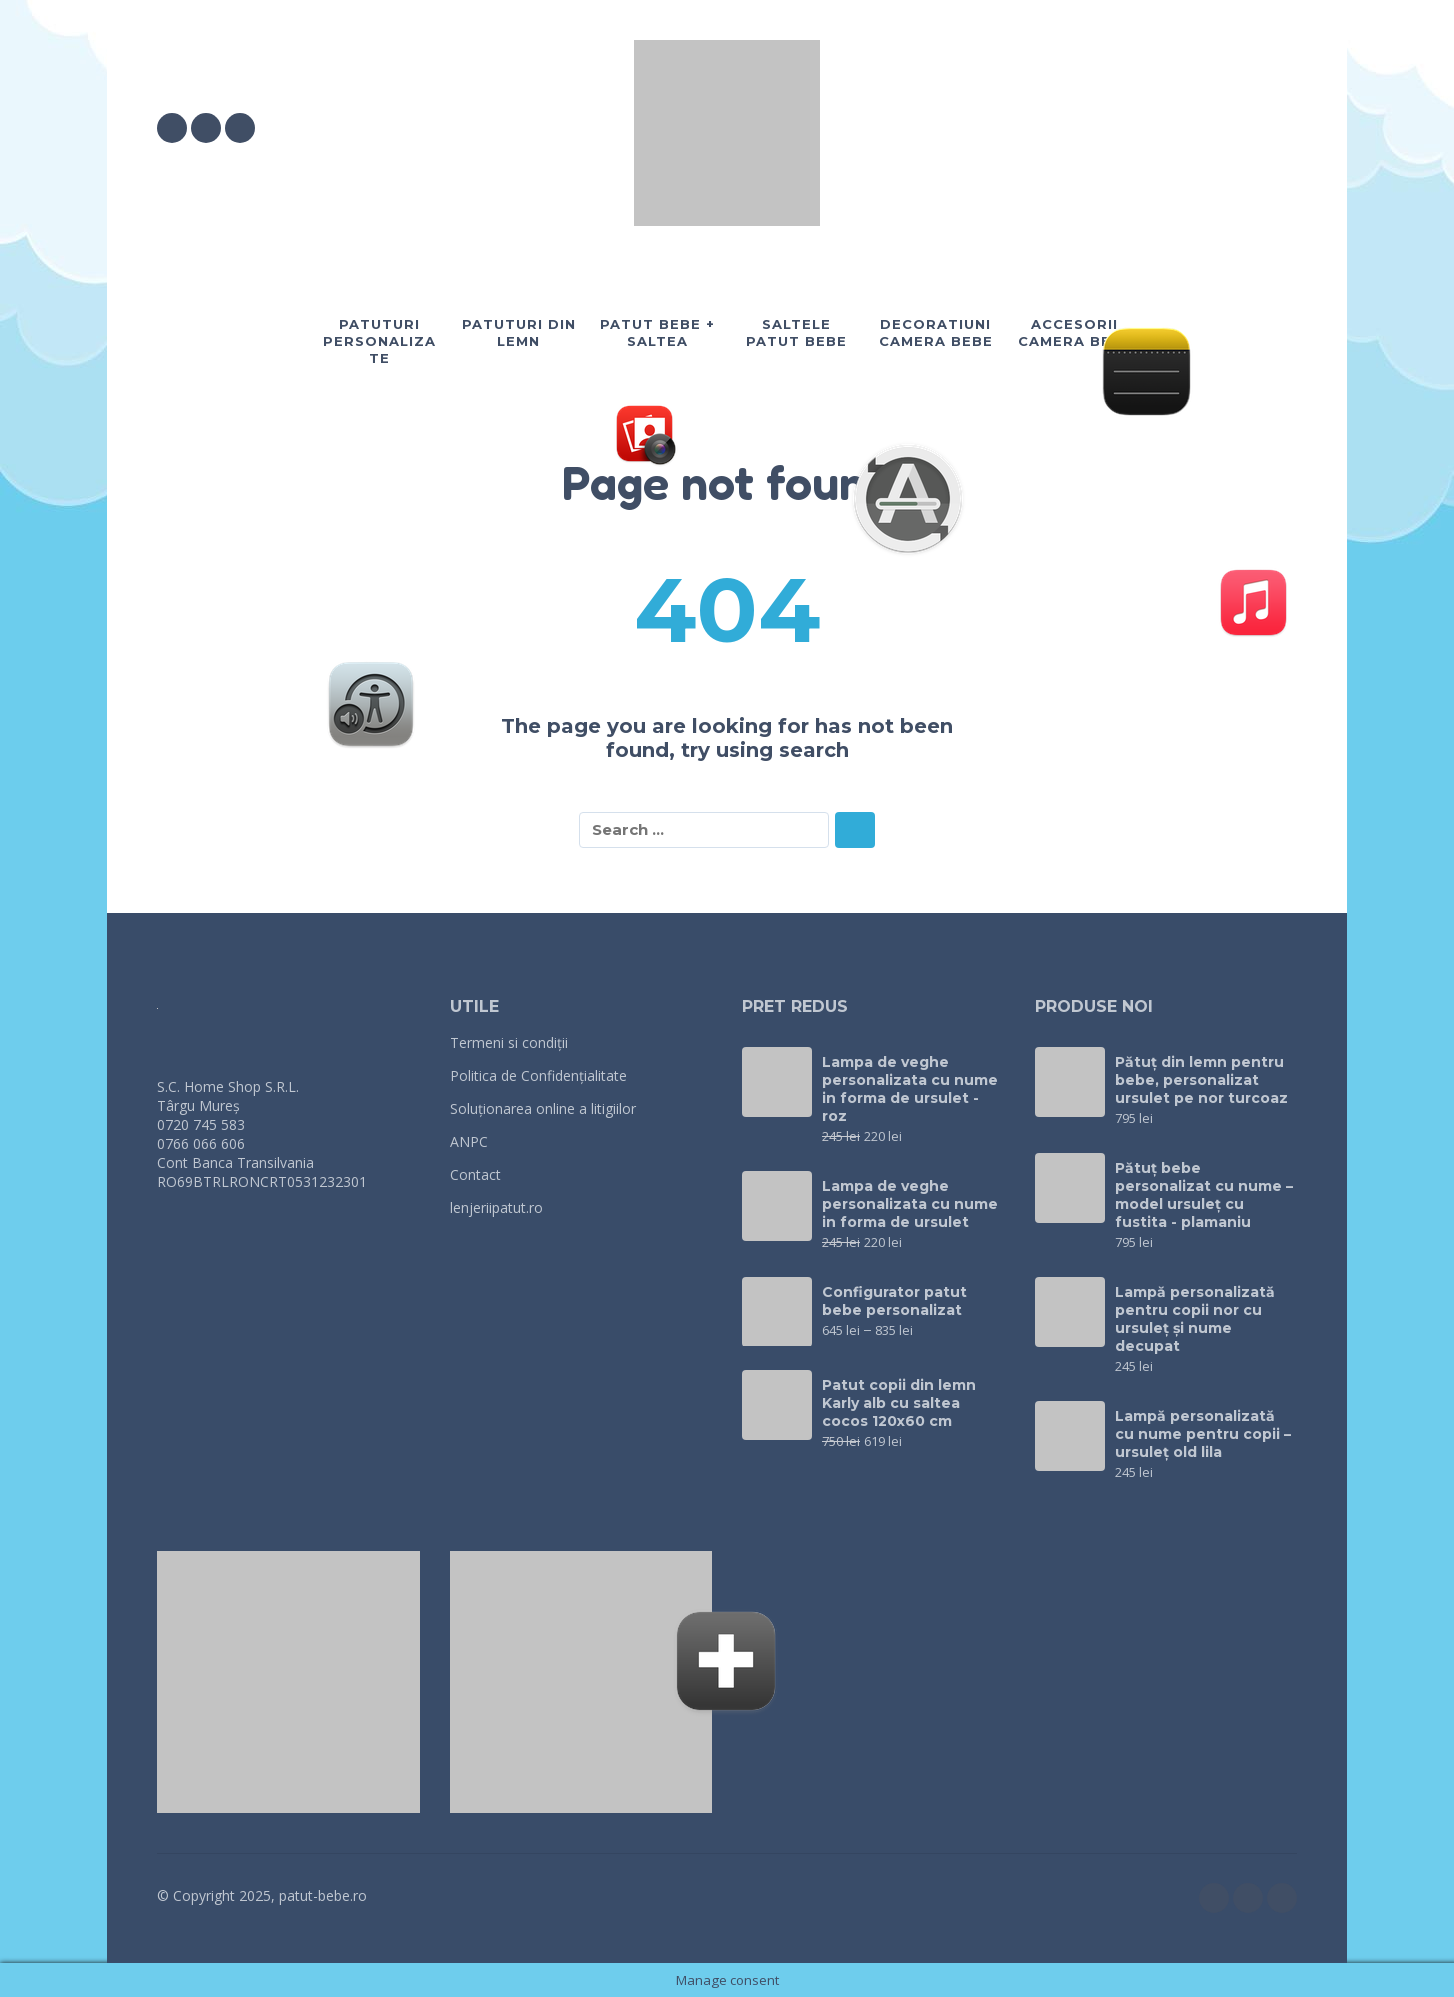  Describe the element at coordinates (371, 704) in the screenshot. I see `open VoiceOver accessibility utility` at that location.